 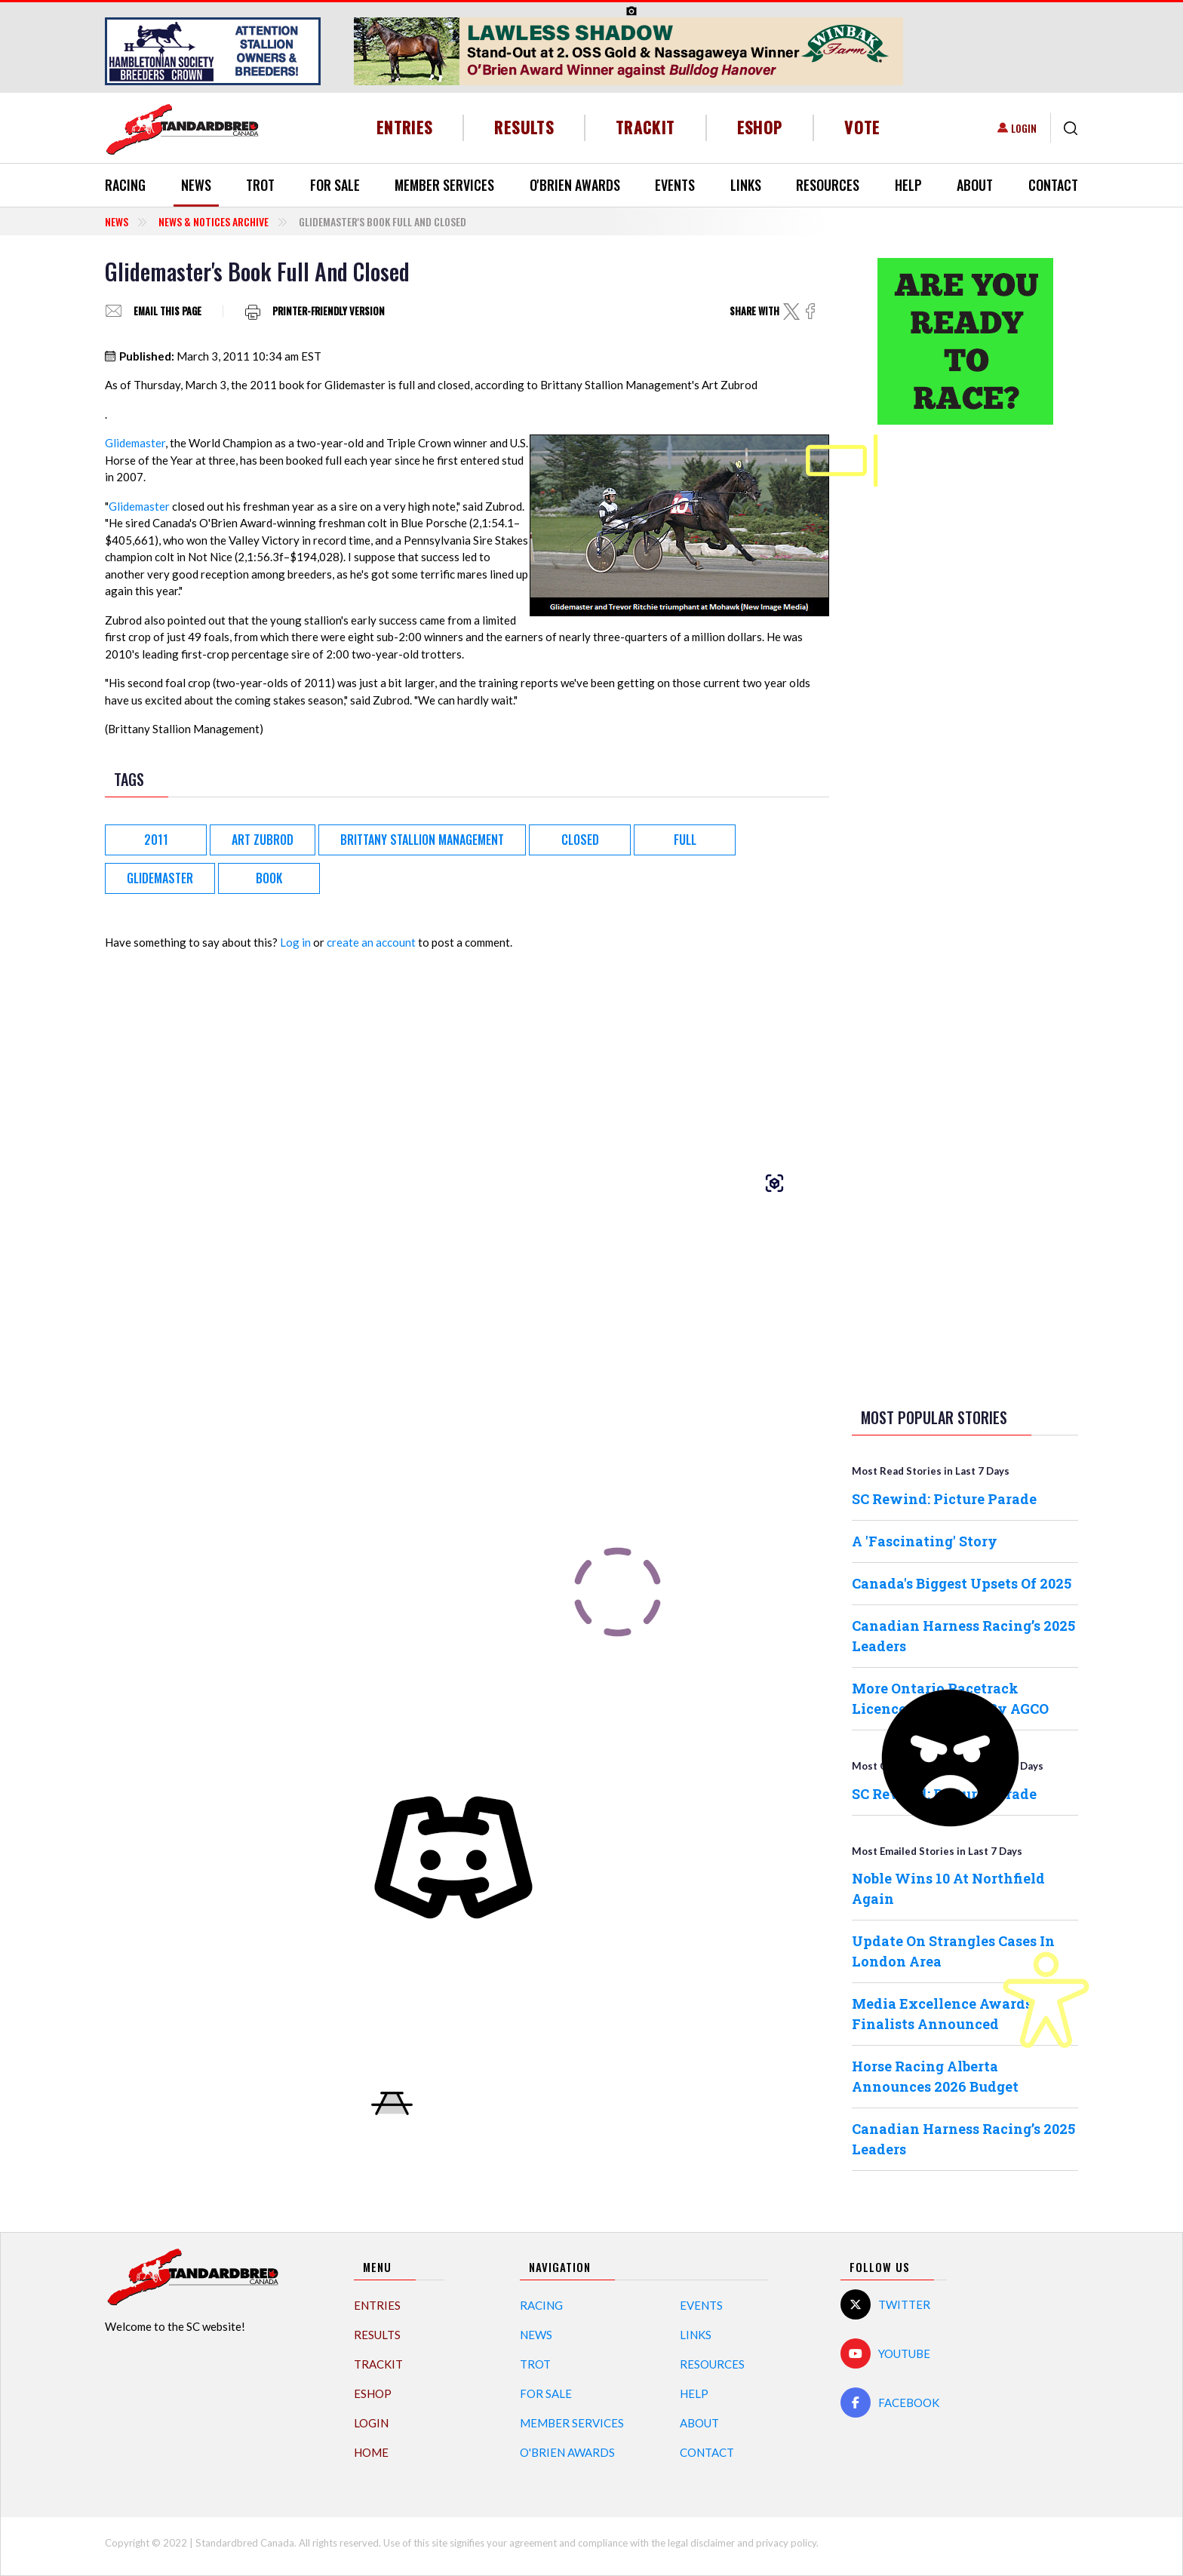 I want to click on indicates loading or processing in progress, so click(x=617, y=1592).